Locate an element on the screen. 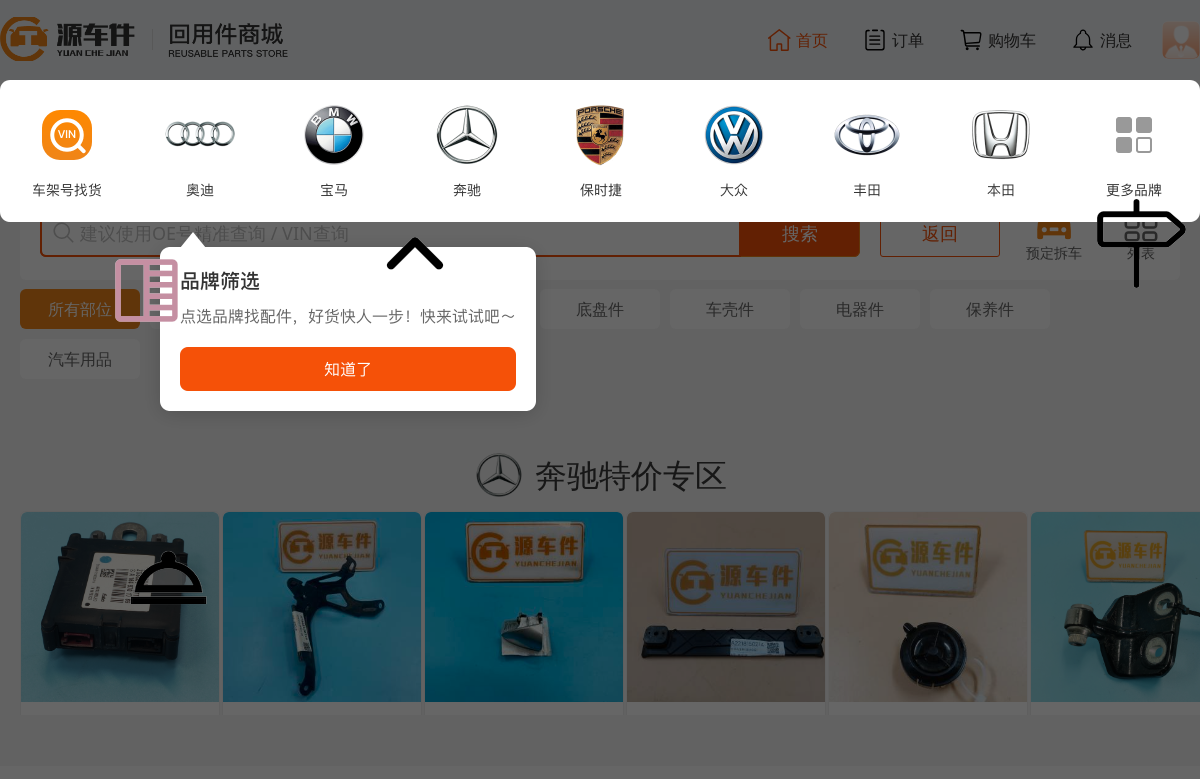 Image resolution: width=1200 pixels, height=779 pixels. request room service or hotel amenities is located at coordinates (168, 577).